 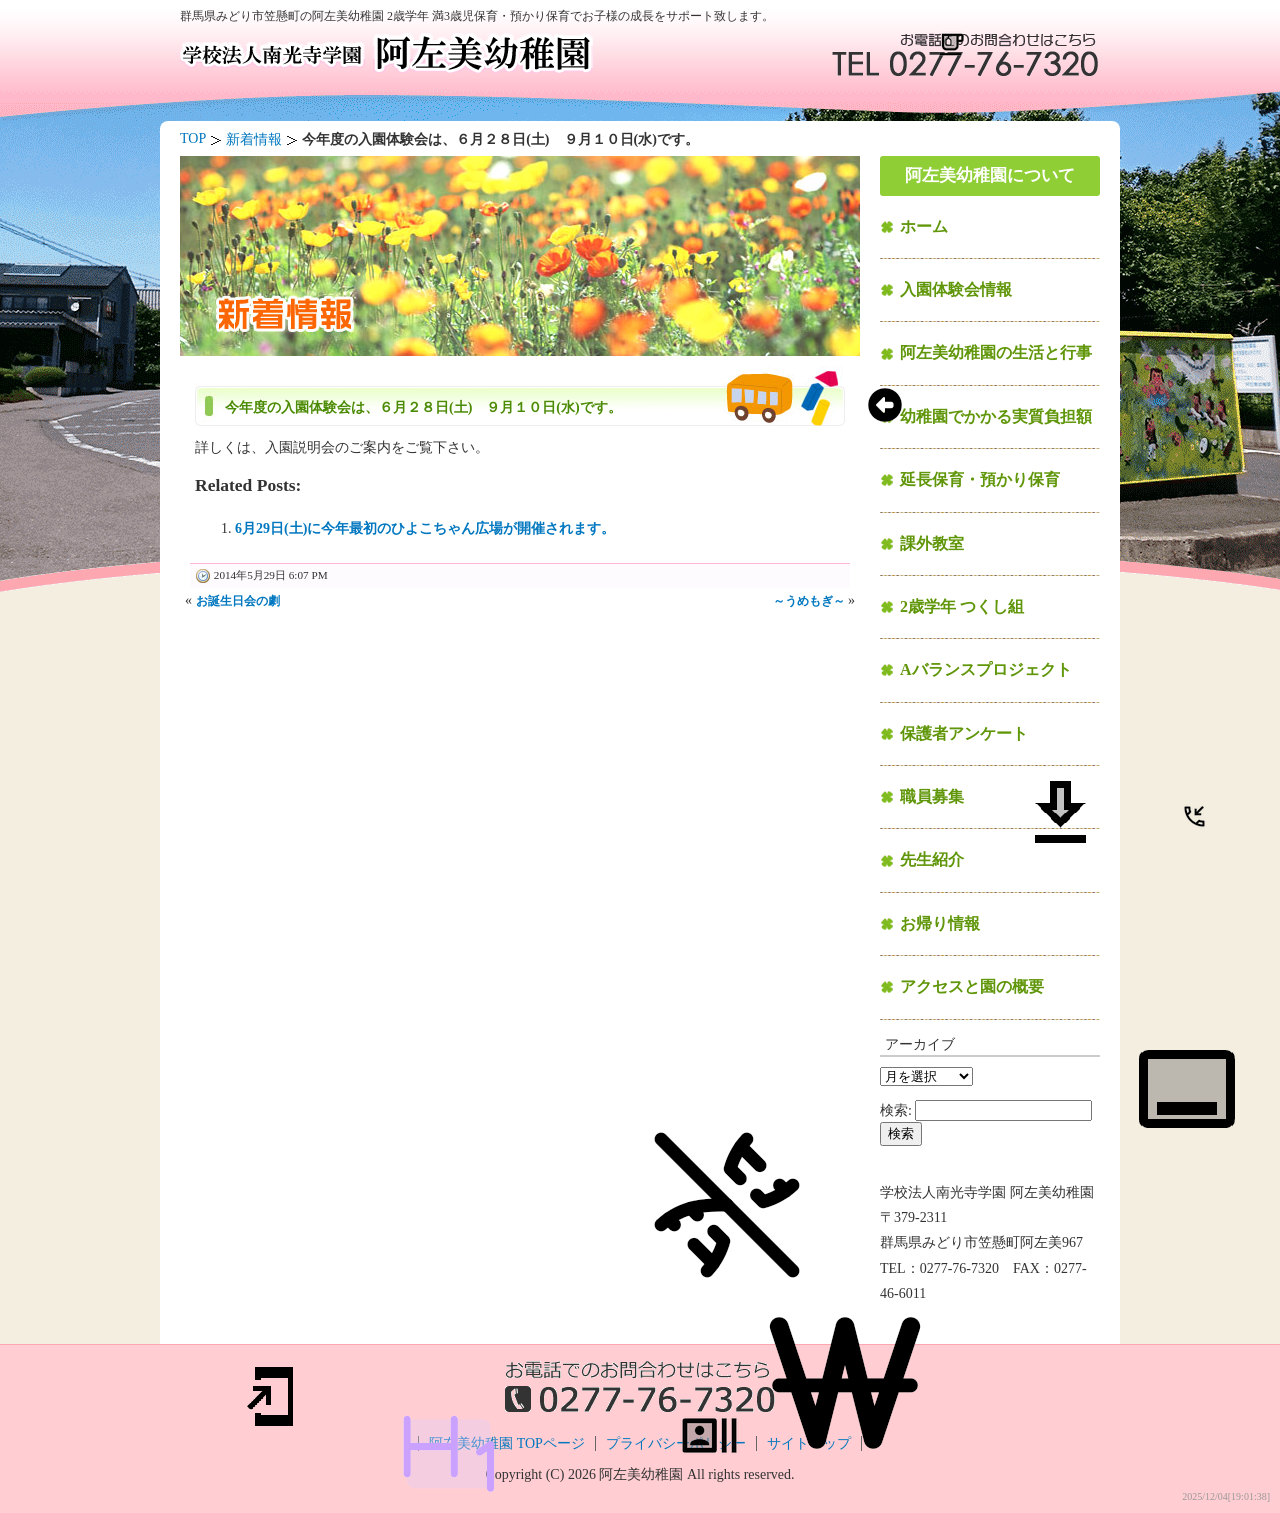 What do you see at coordinates (709, 1435) in the screenshot?
I see `view recently contacted people` at bounding box center [709, 1435].